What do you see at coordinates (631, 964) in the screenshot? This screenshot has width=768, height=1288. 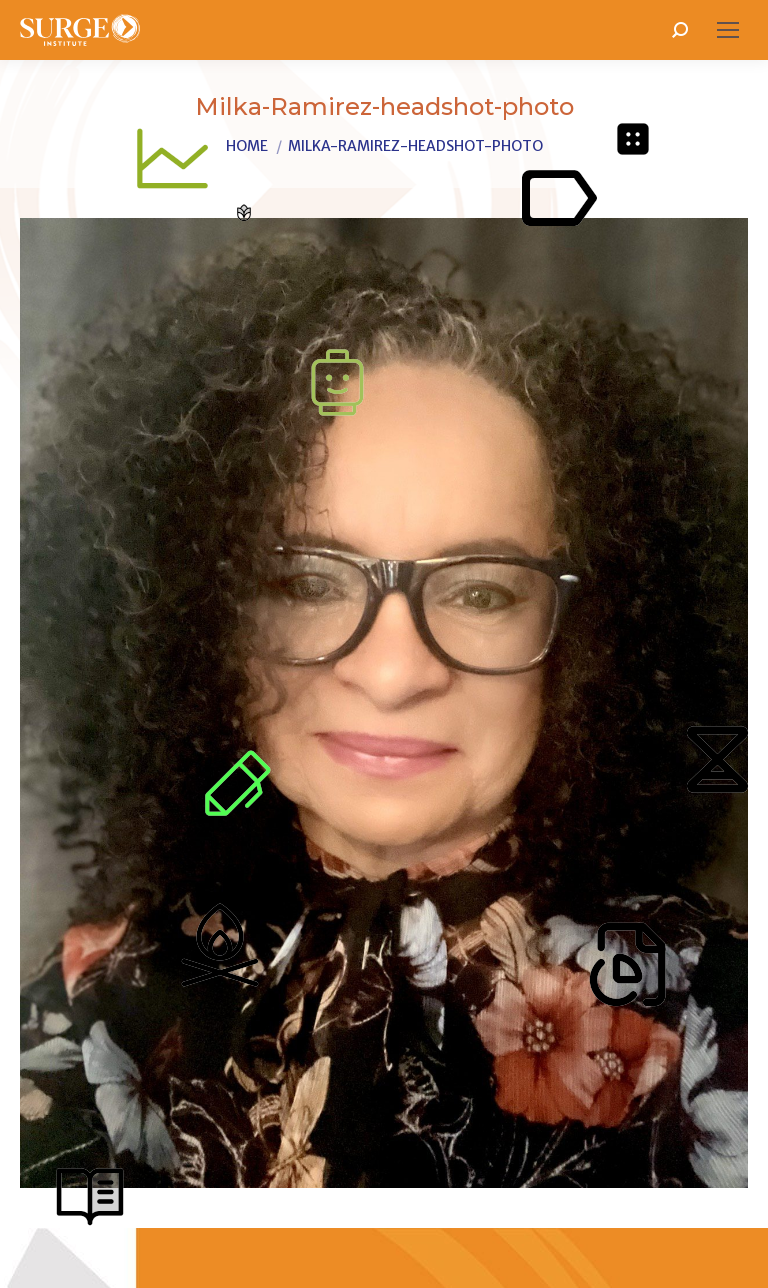 I see `view pie chart report` at bounding box center [631, 964].